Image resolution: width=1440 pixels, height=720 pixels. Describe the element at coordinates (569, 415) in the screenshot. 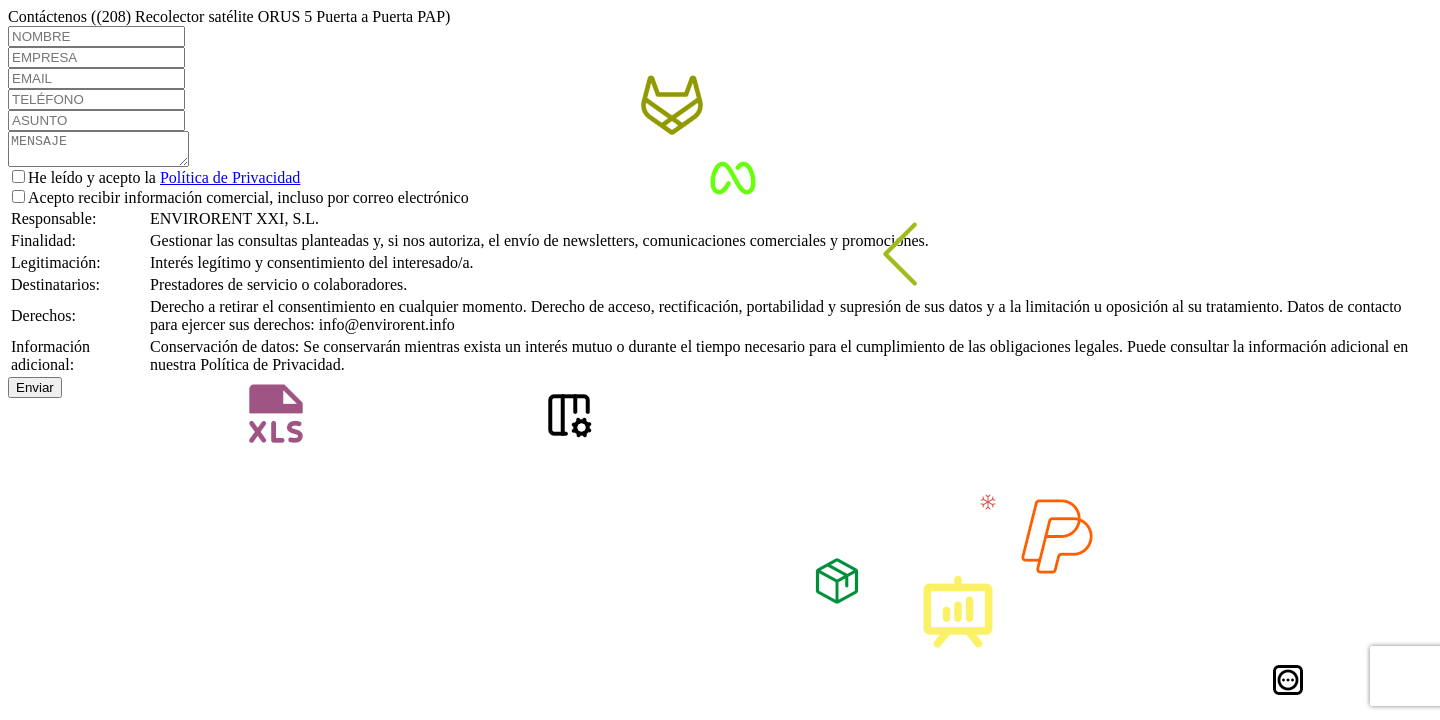

I see `configure column layout settings` at that location.